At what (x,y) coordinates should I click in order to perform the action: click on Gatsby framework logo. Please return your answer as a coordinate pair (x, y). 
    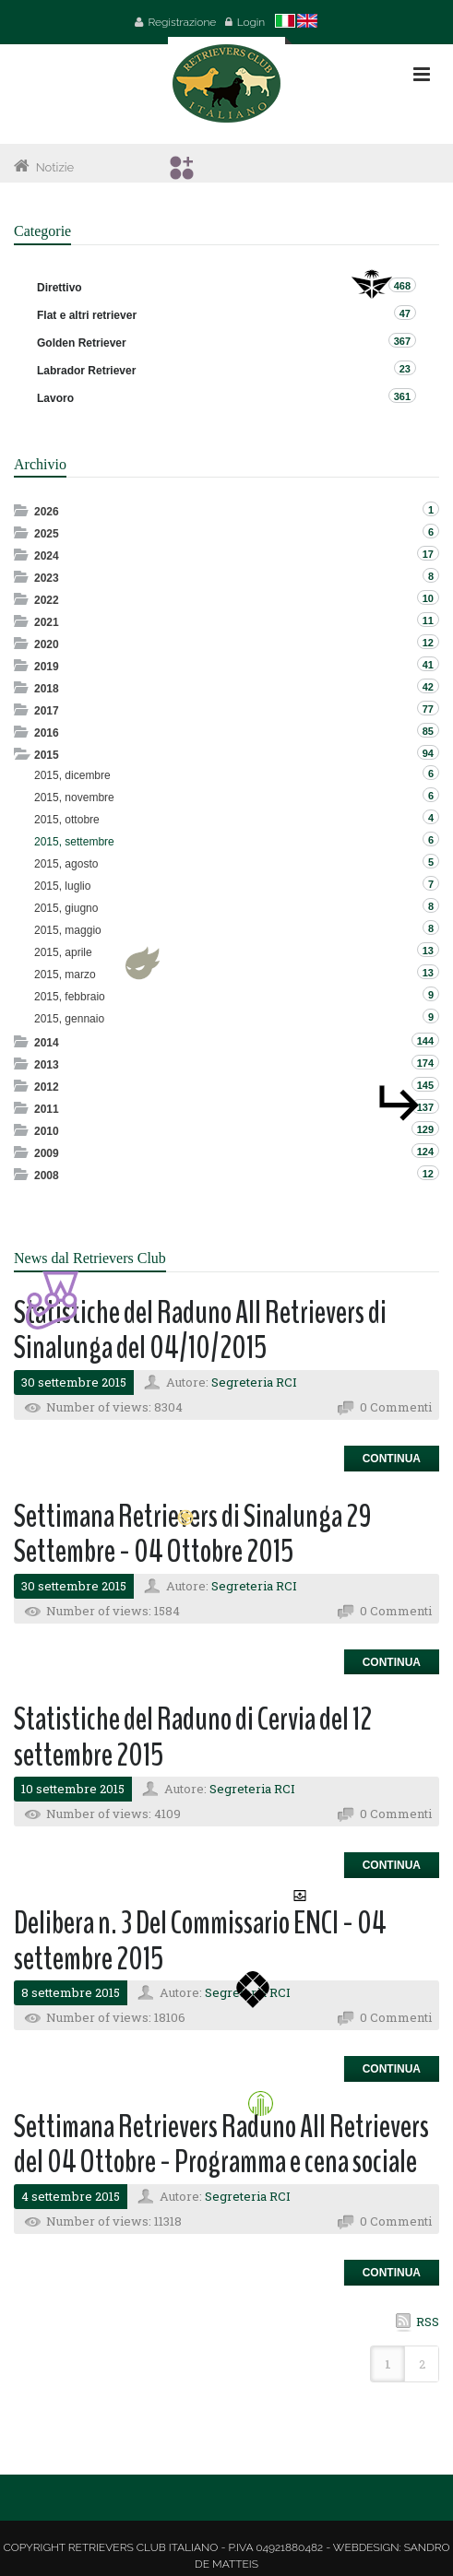
    Looking at the image, I should click on (185, 1518).